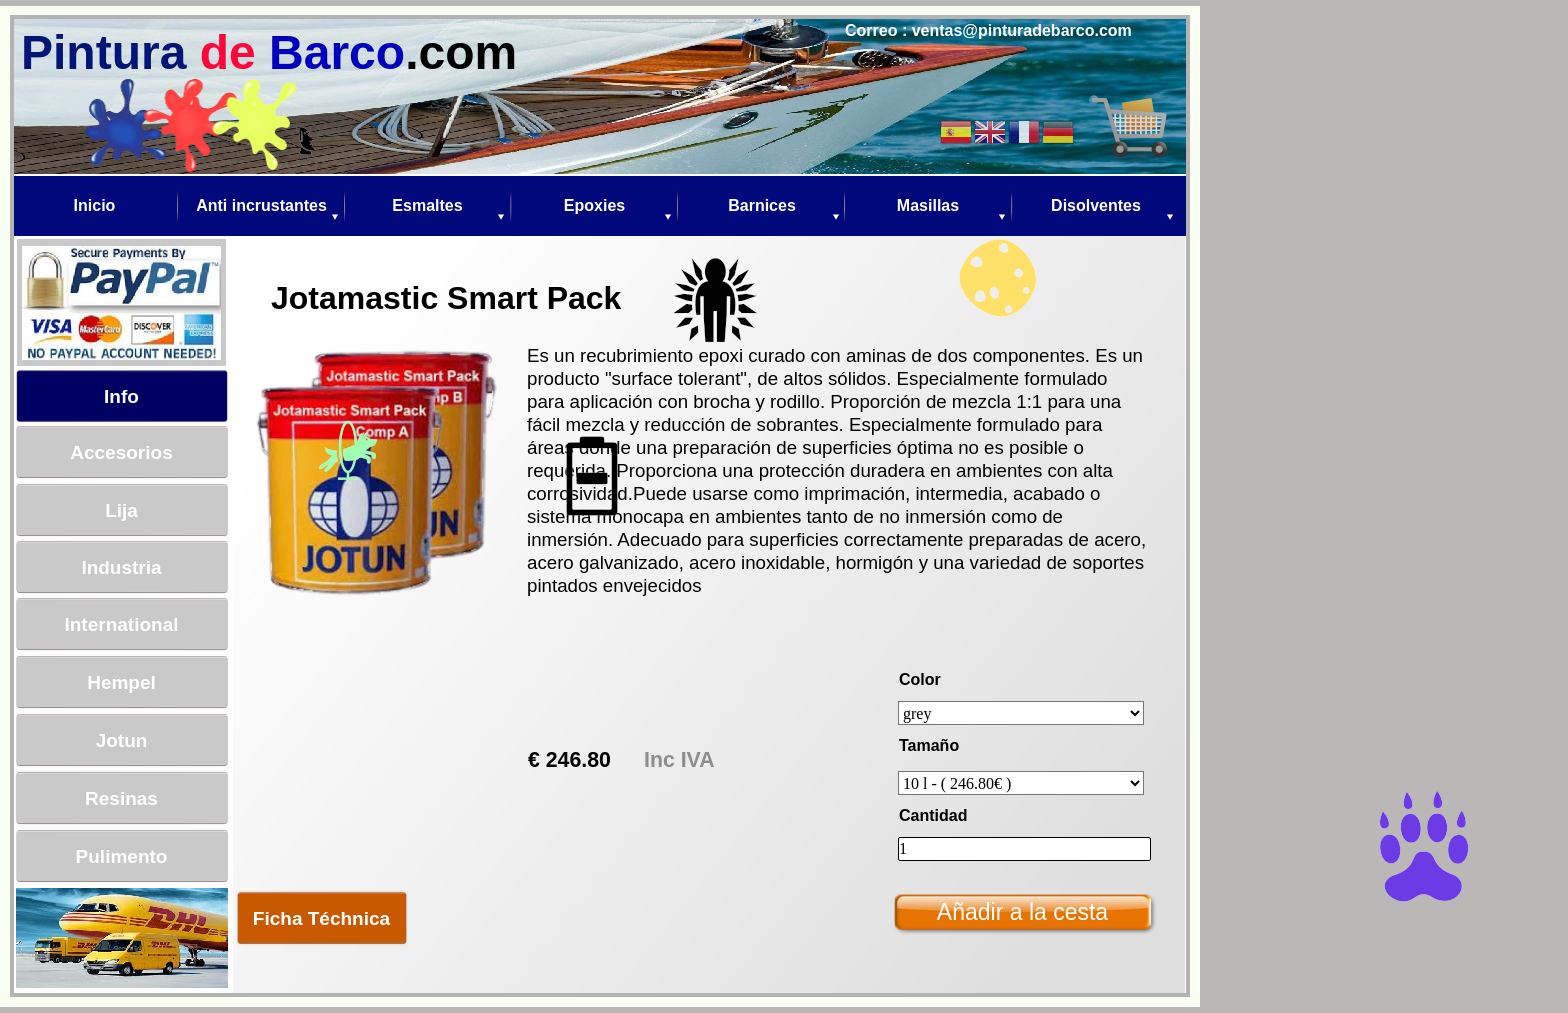  Describe the element at coordinates (307, 141) in the screenshot. I see `easter island moai statue icon` at that location.